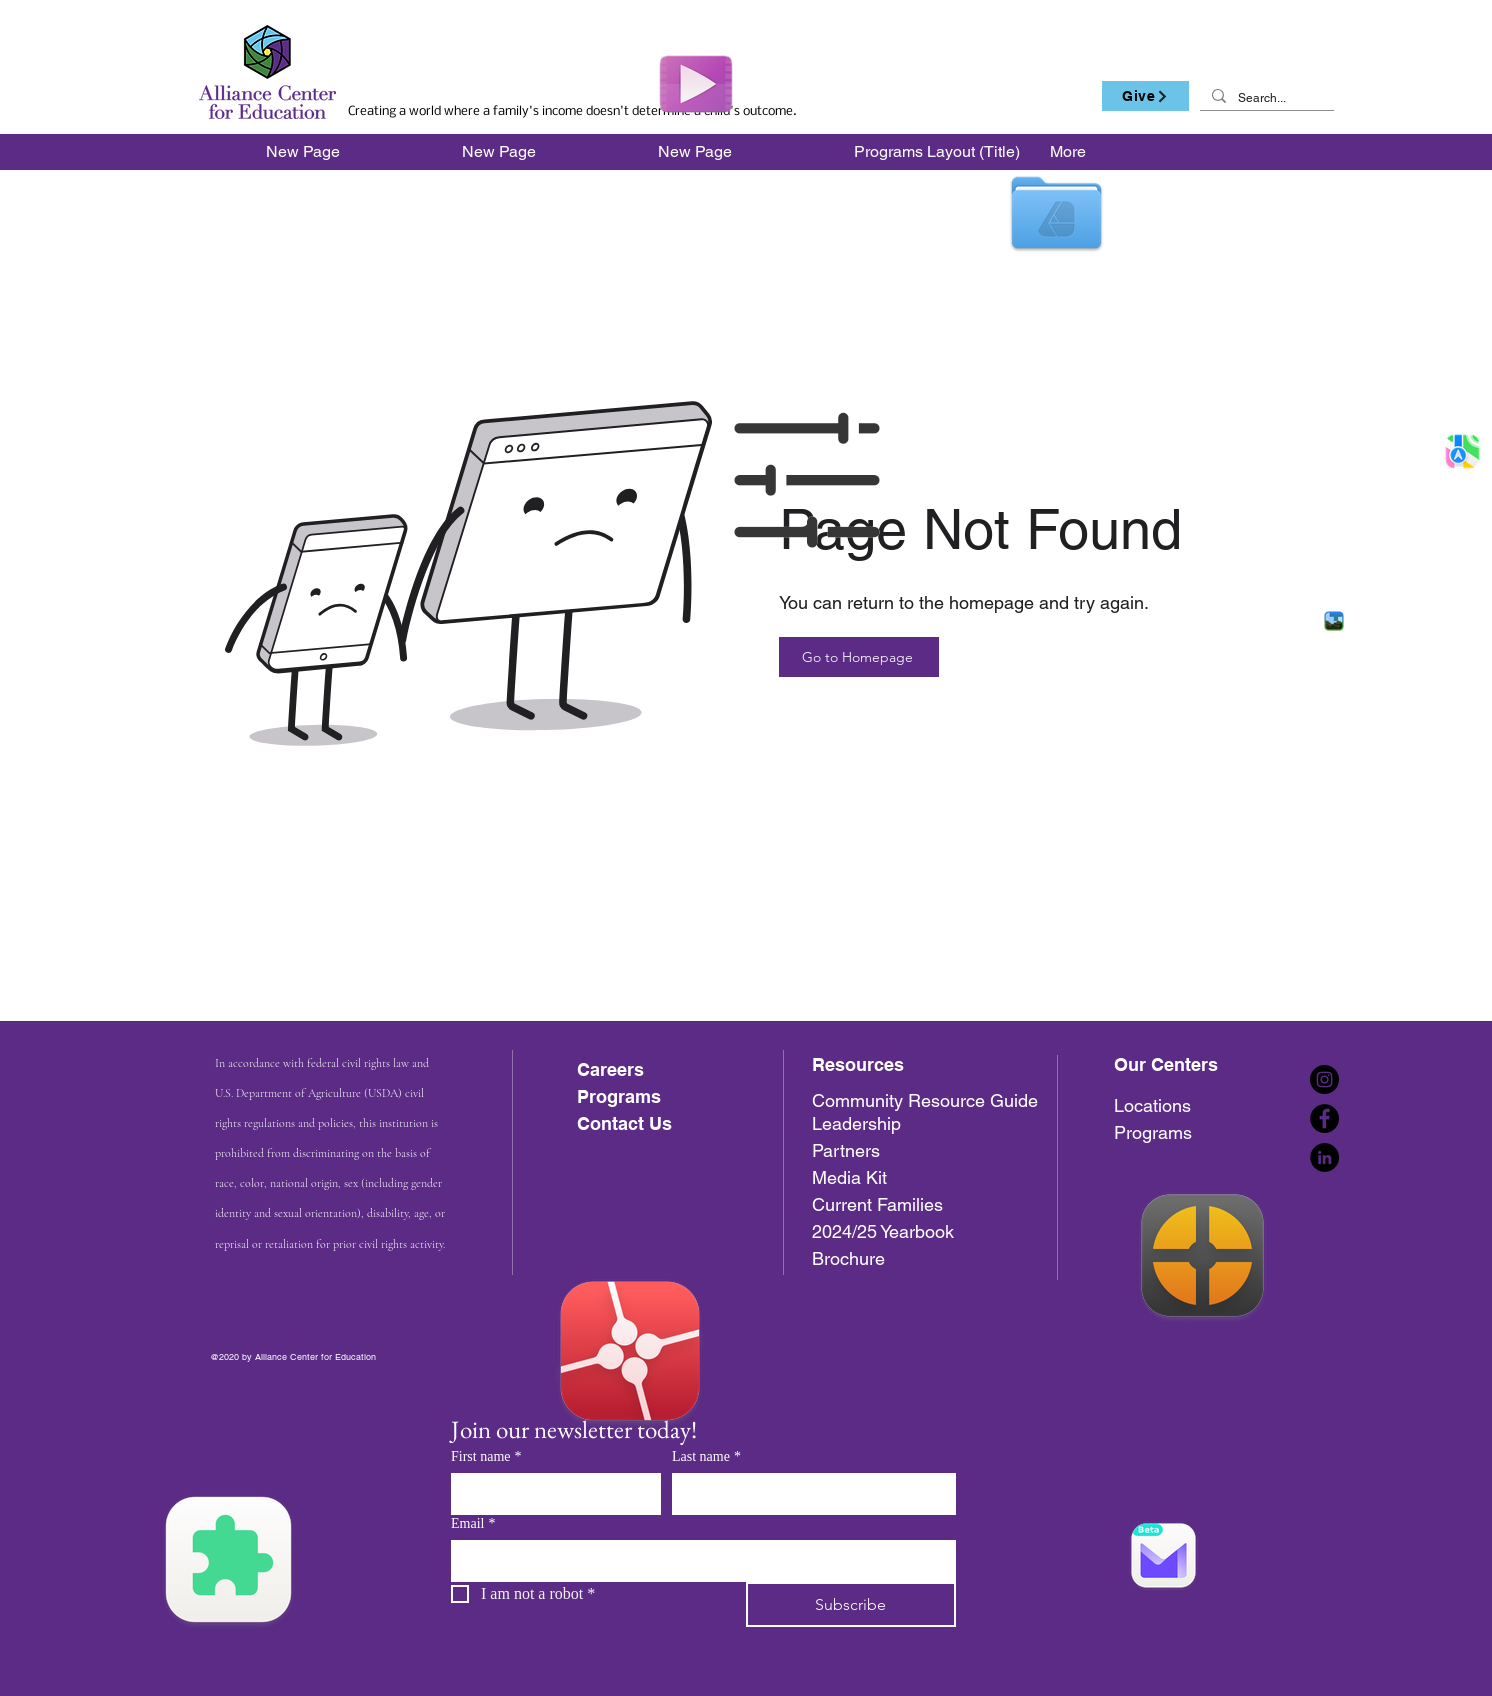  What do you see at coordinates (1462, 451) in the screenshot?
I see `open gnome maps application` at bounding box center [1462, 451].